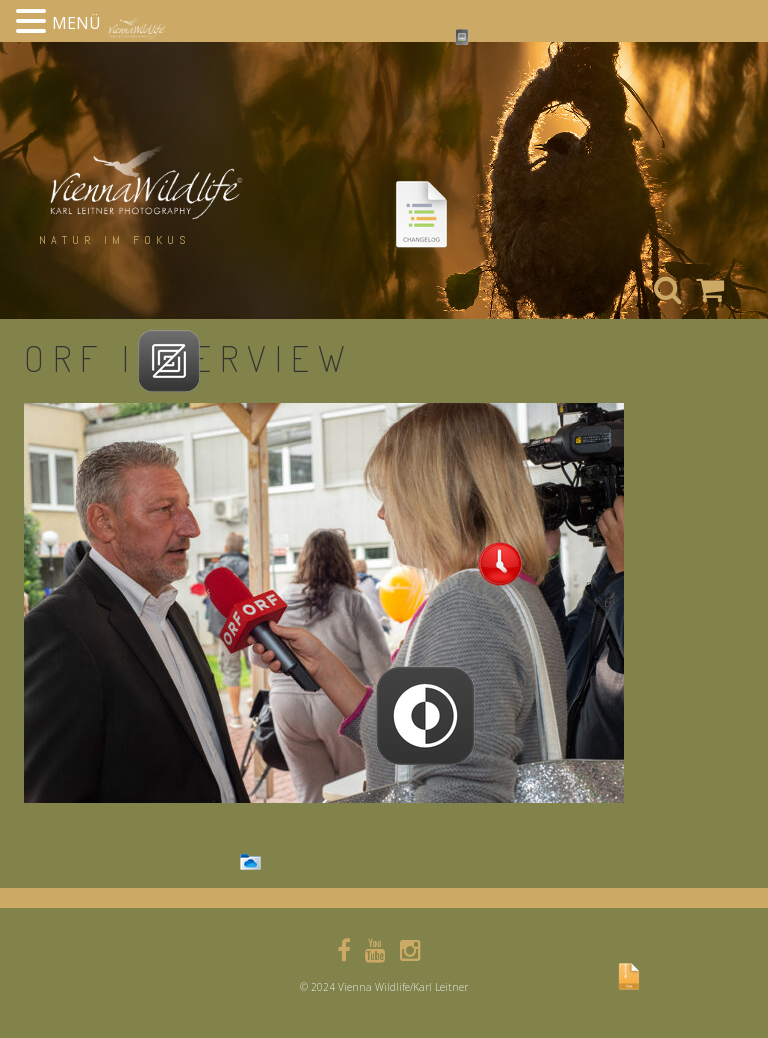 This screenshot has width=768, height=1038. I want to click on a compressed archive file in THA format, so click(629, 977).